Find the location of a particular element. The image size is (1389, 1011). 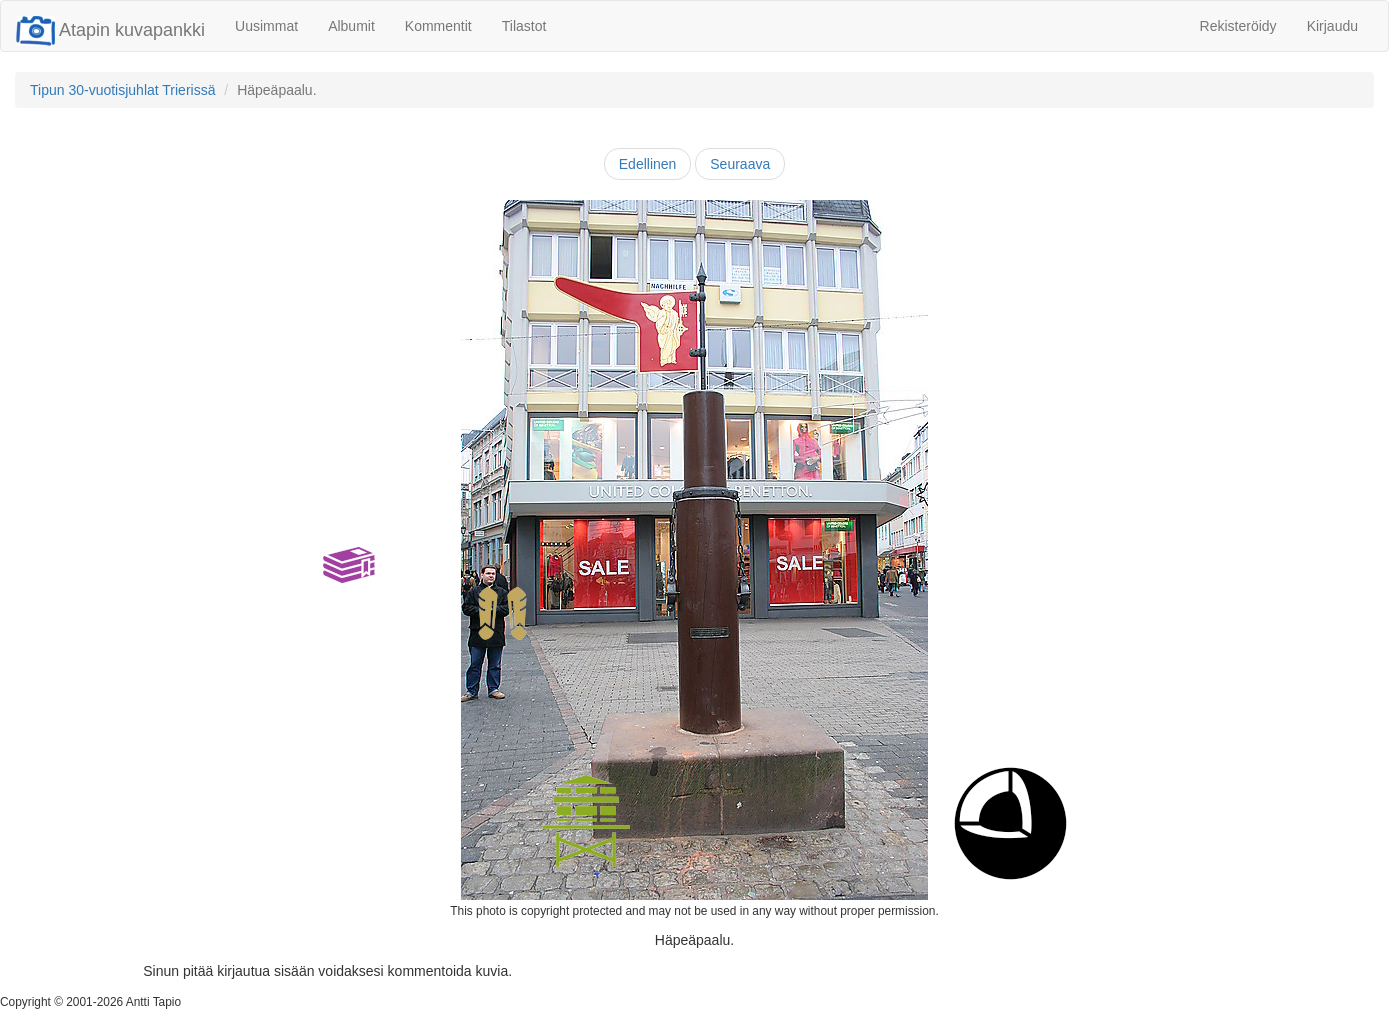

access your library or book collection is located at coordinates (349, 565).